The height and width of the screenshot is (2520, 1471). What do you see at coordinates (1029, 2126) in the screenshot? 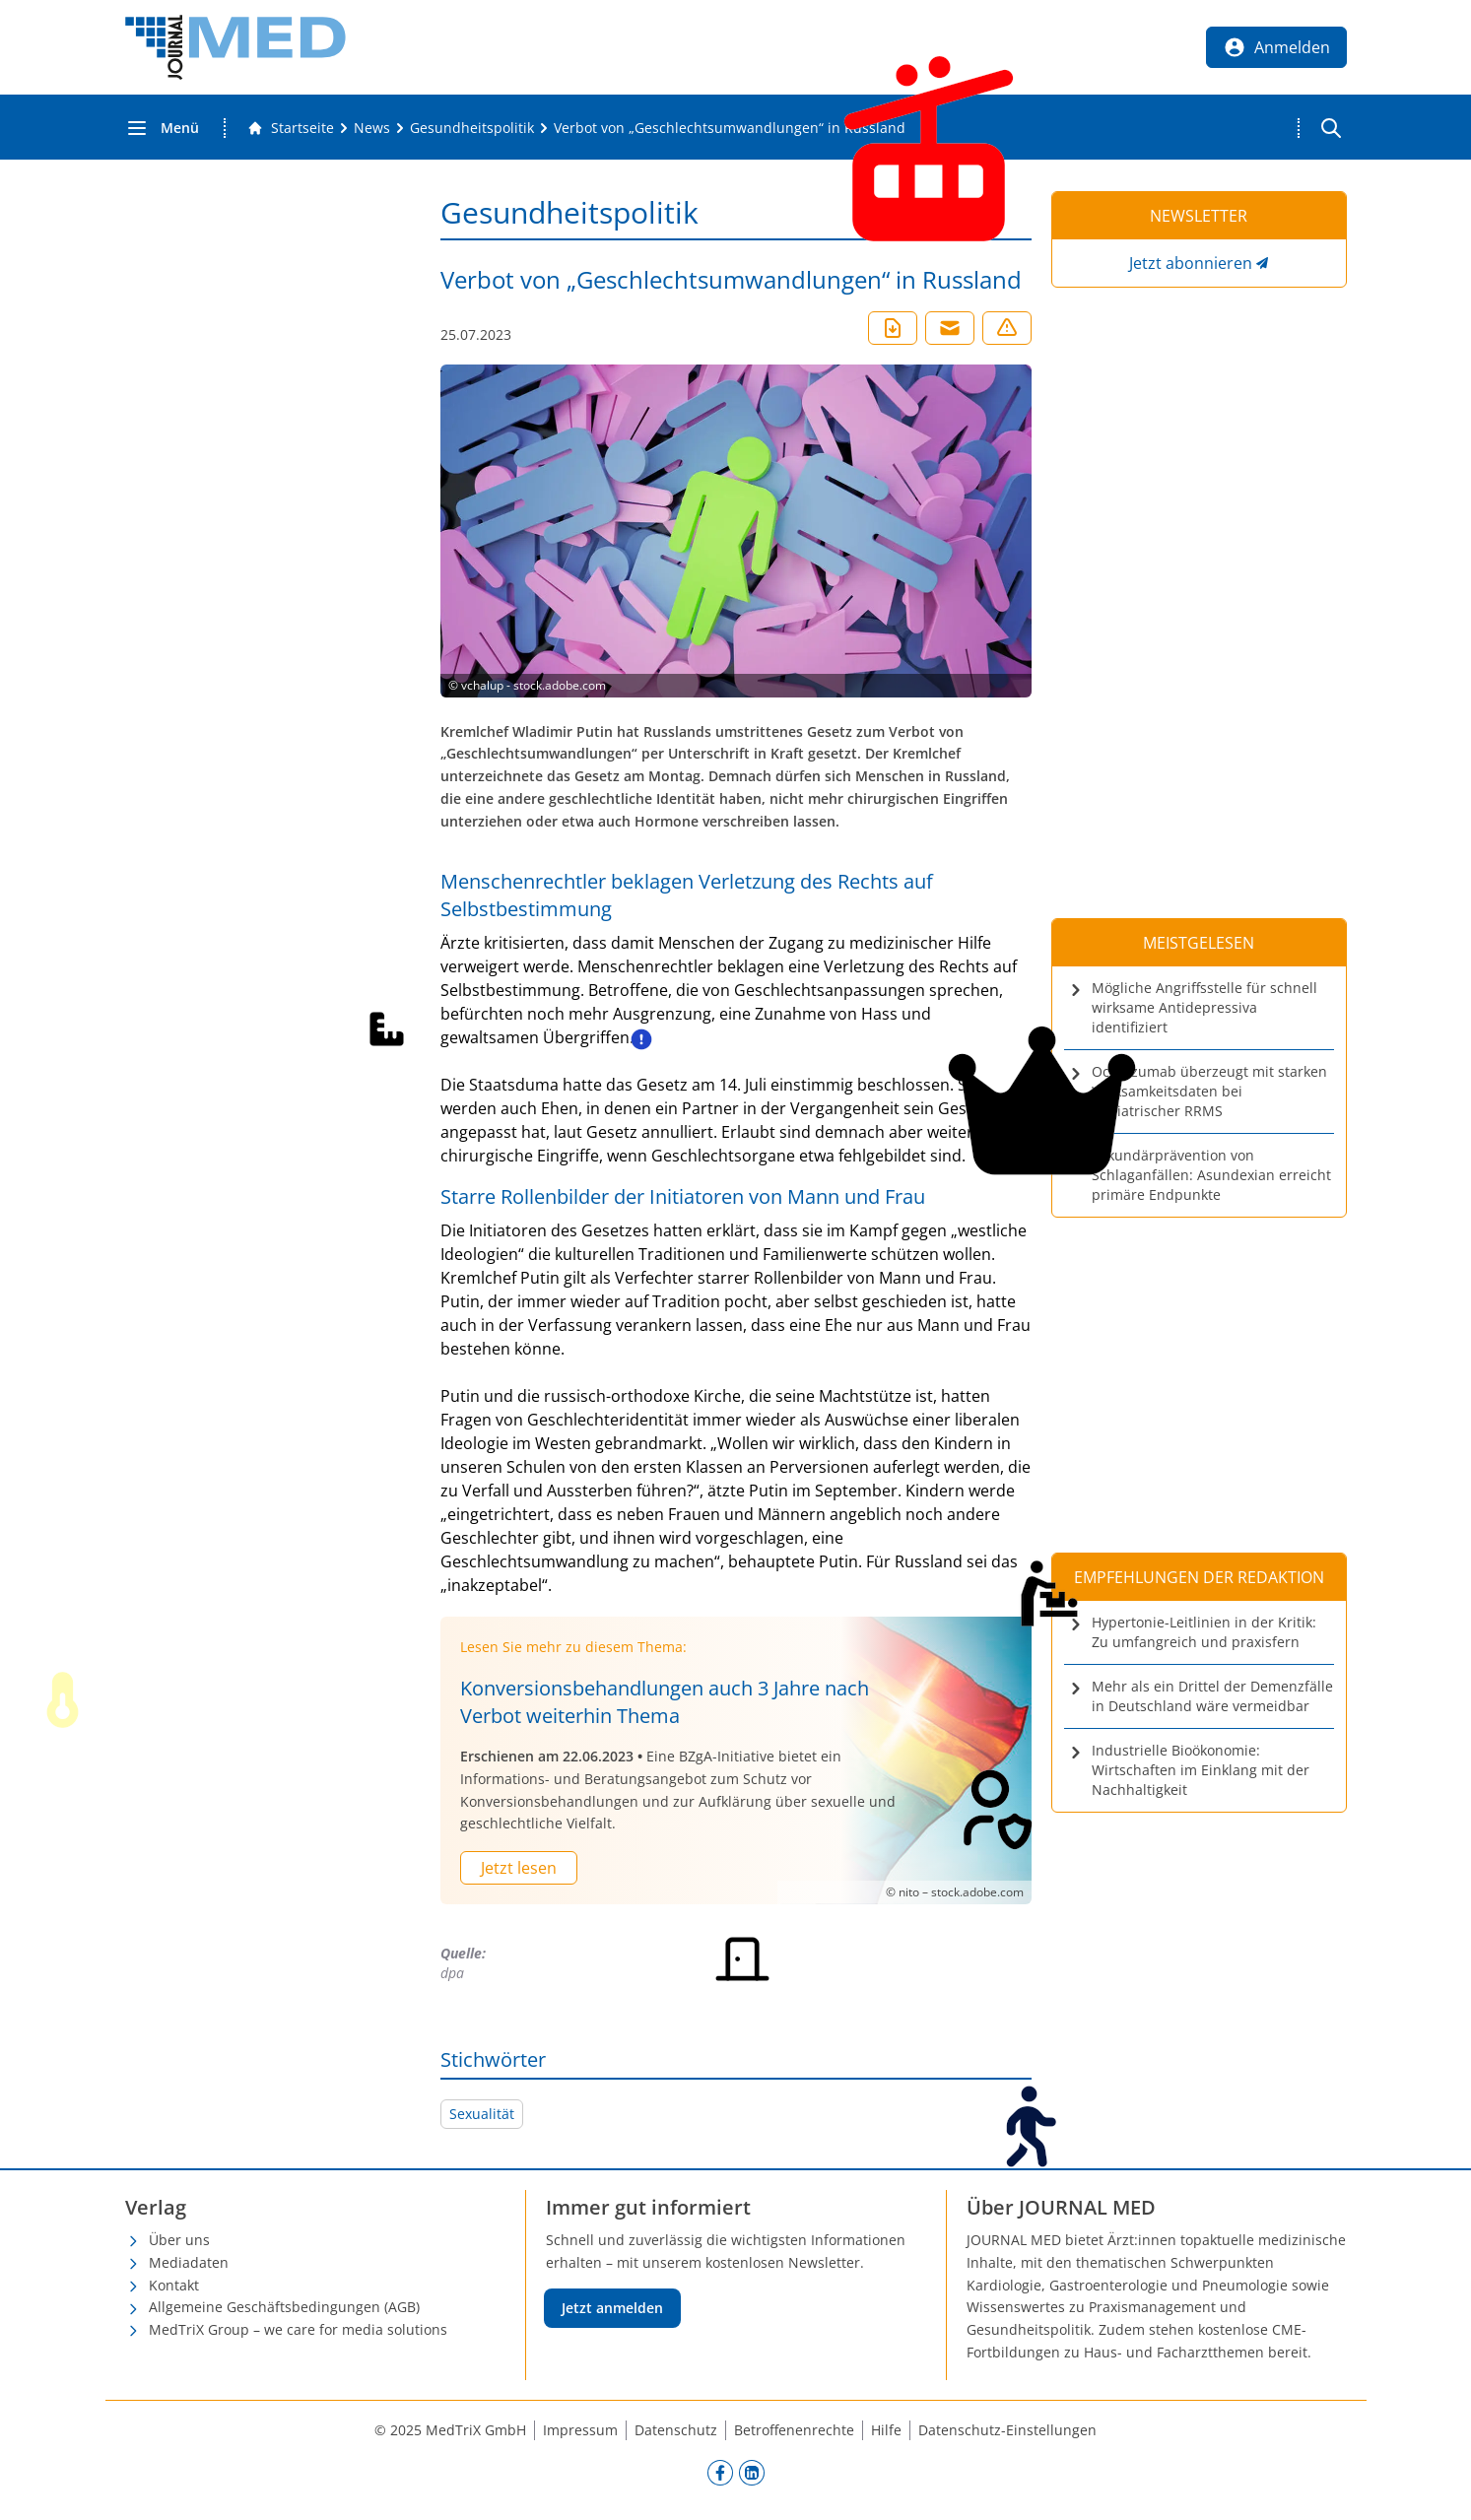
I see `walking directions or pedestrian navigation mode` at bounding box center [1029, 2126].